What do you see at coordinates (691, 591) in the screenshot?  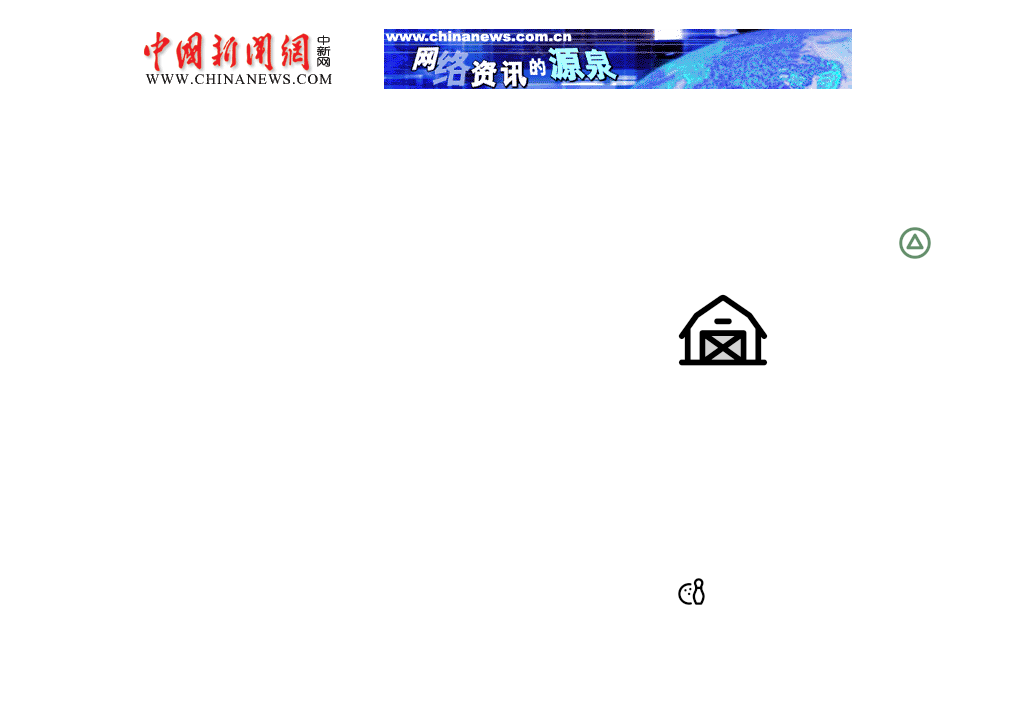 I see `browse bowling alleys nearby` at bounding box center [691, 591].